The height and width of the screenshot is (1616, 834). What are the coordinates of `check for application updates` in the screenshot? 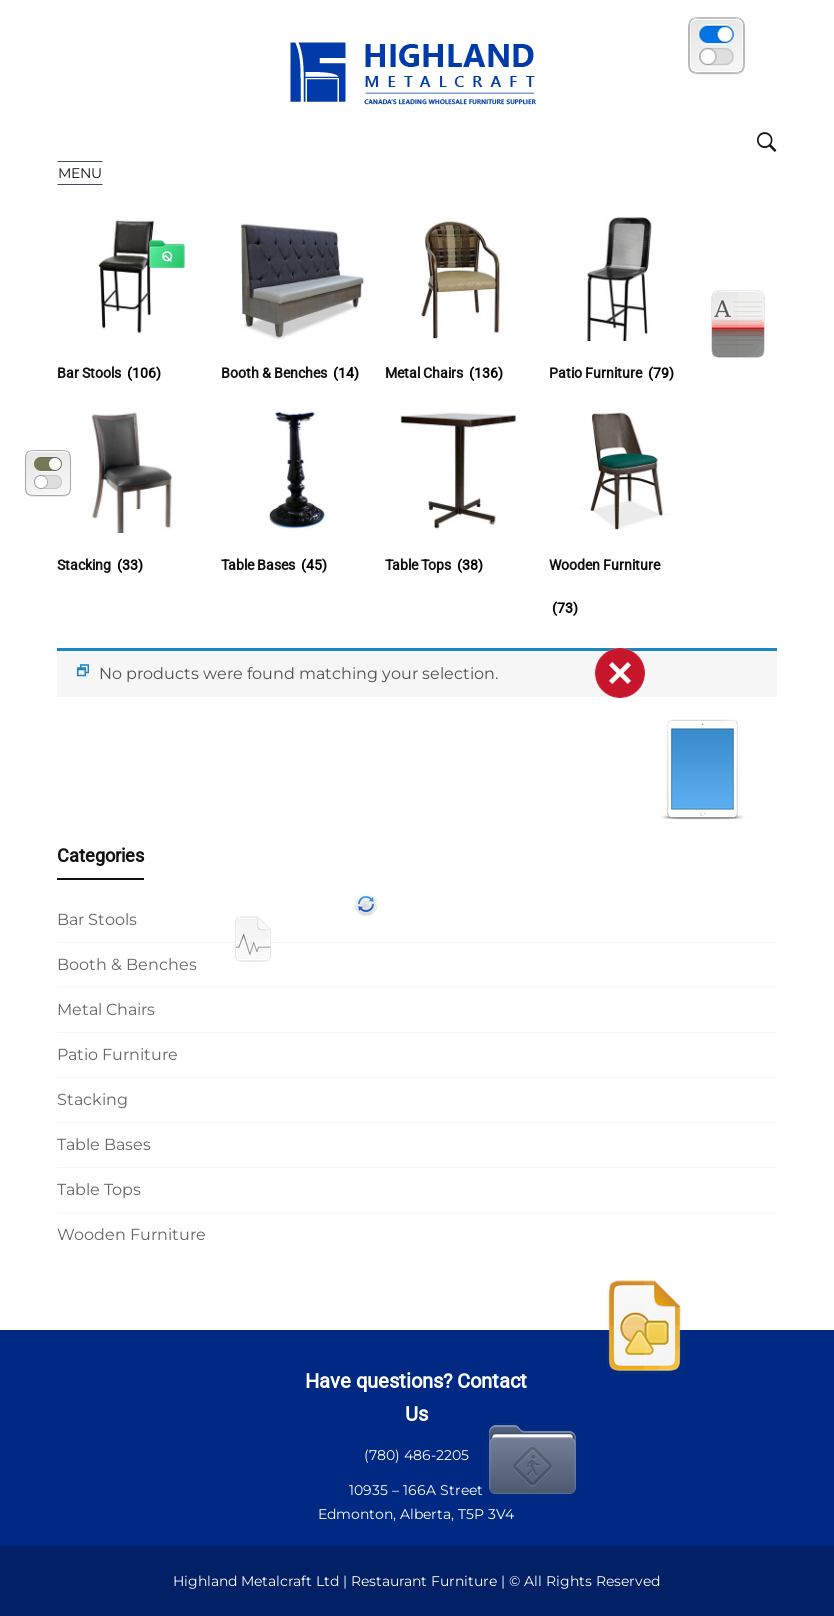 It's located at (366, 904).